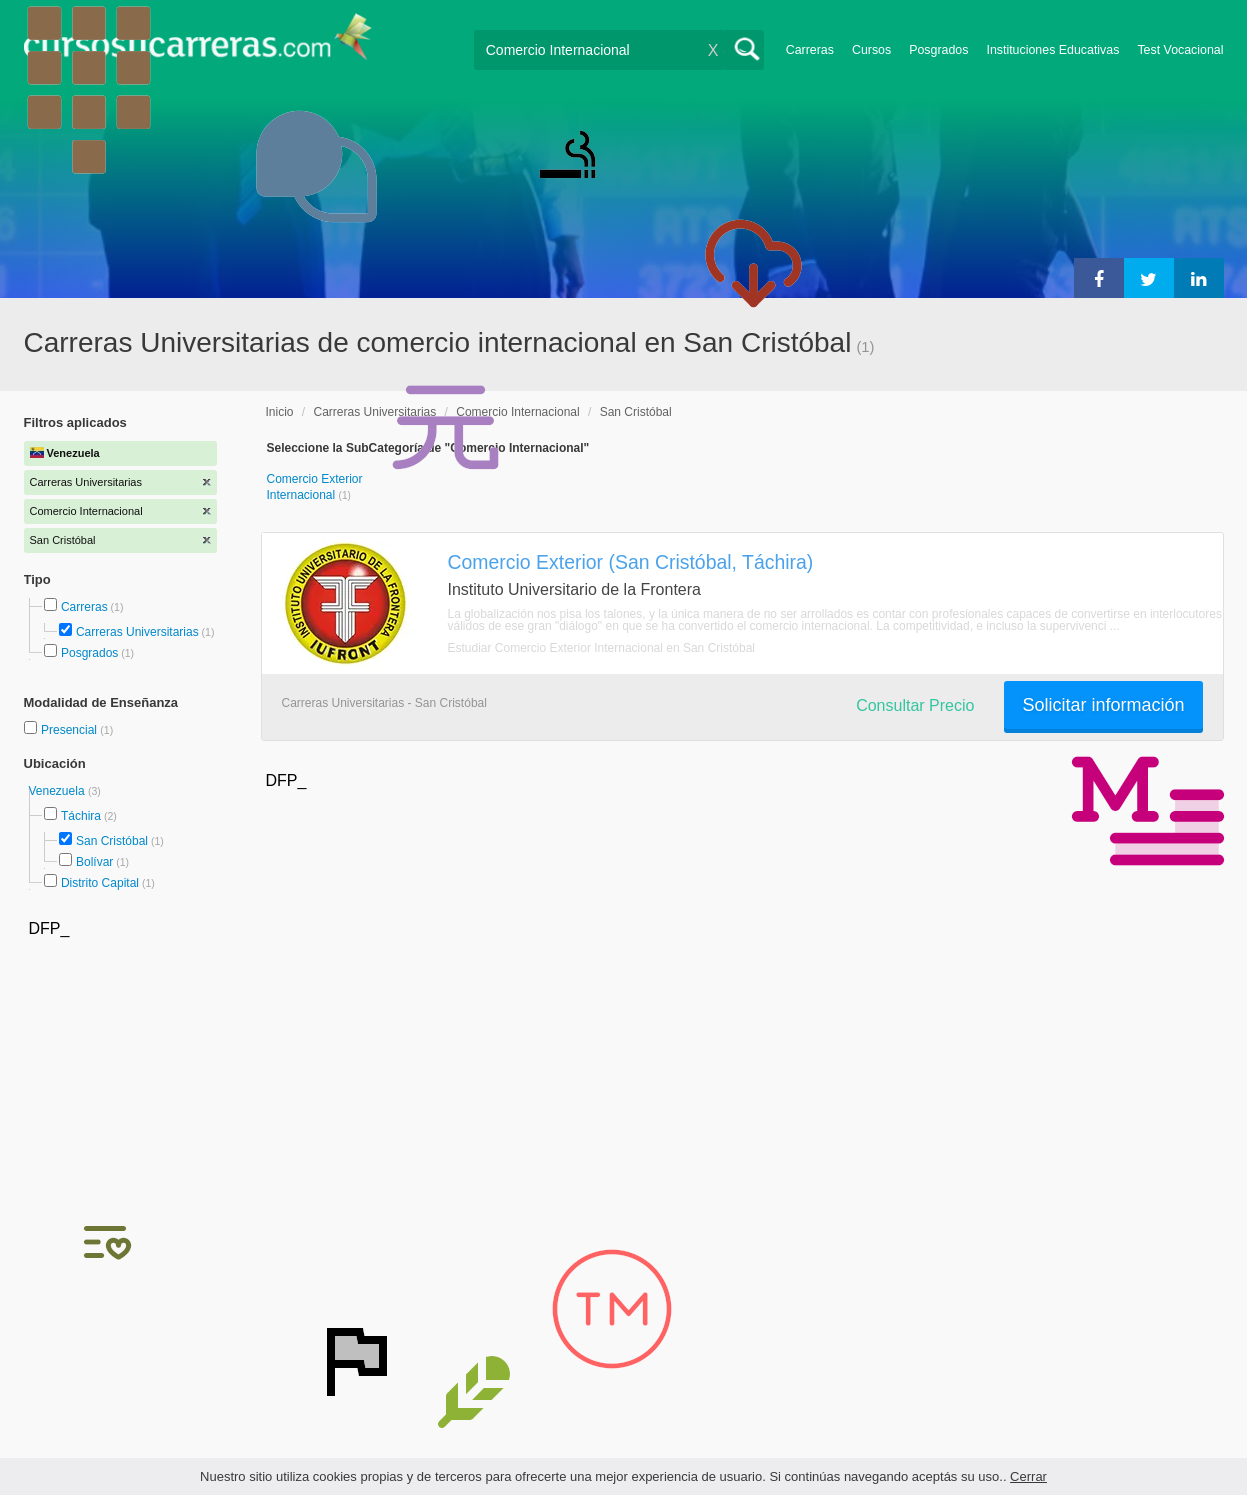 The width and height of the screenshot is (1247, 1495). I want to click on open the dial pad to enter a number, so click(89, 90).